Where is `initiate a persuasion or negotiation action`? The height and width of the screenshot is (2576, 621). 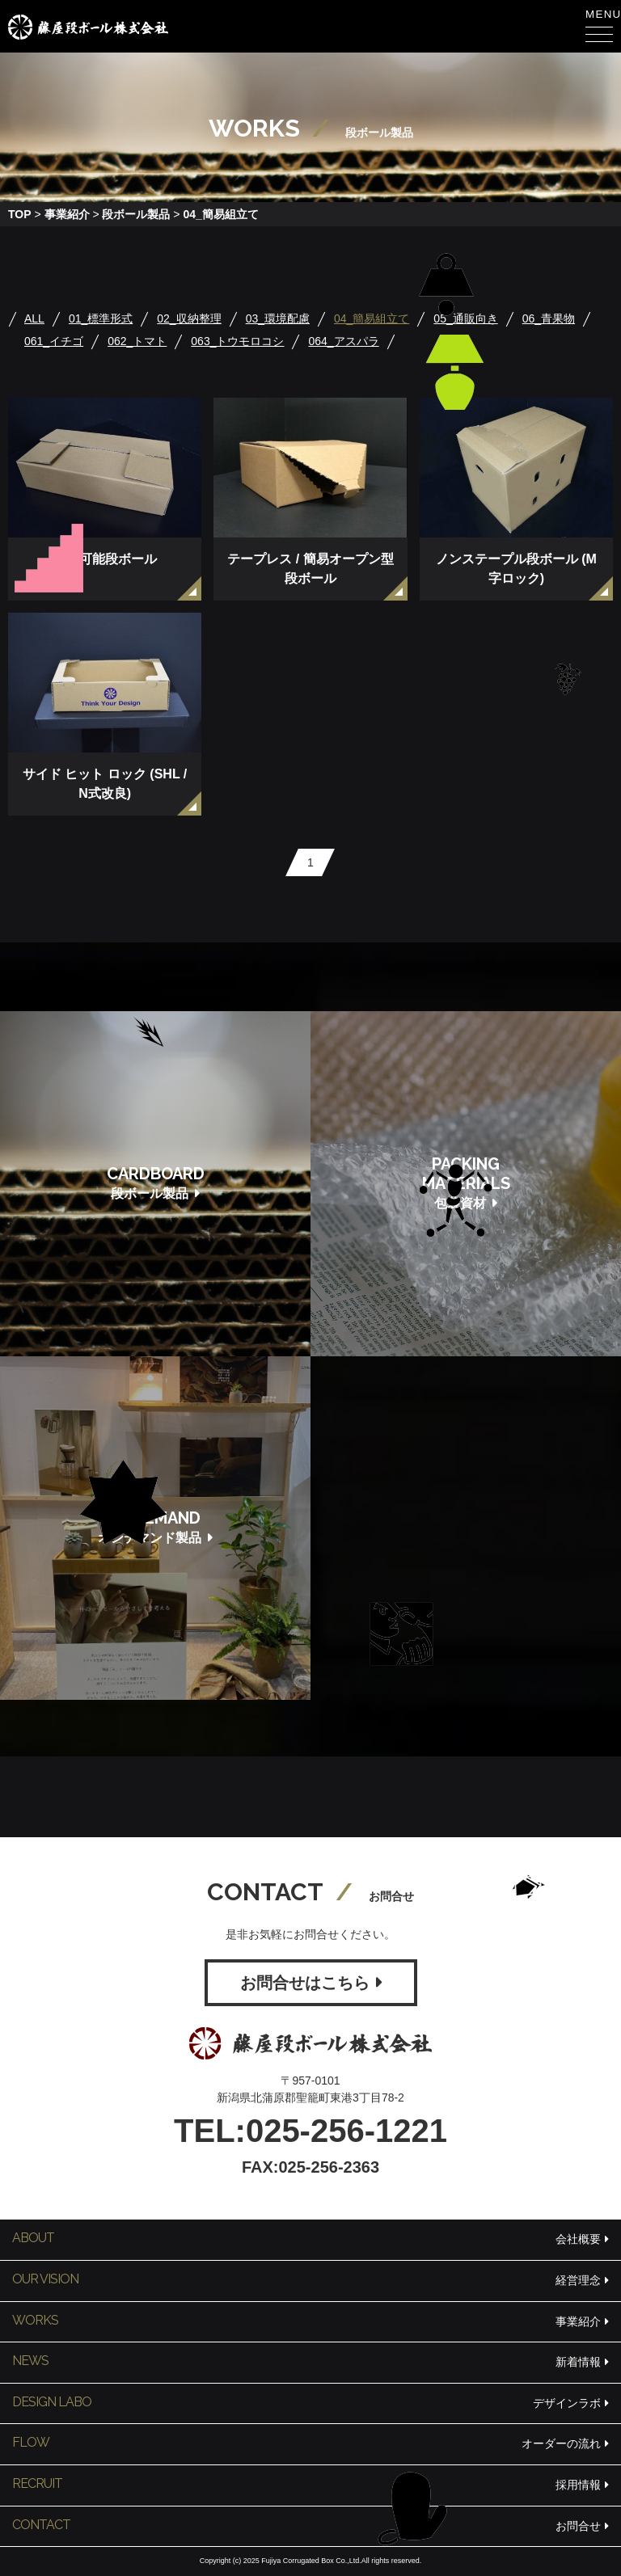
initiate a persuasion or negotiation action is located at coordinates (401, 1634).